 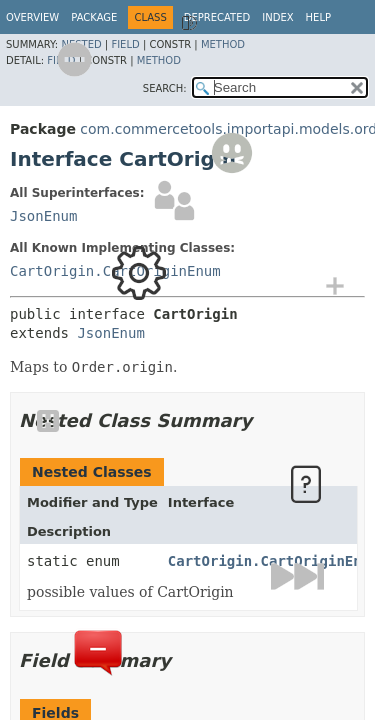 What do you see at coordinates (139, 273) in the screenshot?
I see `access application settings or preferences` at bounding box center [139, 273].